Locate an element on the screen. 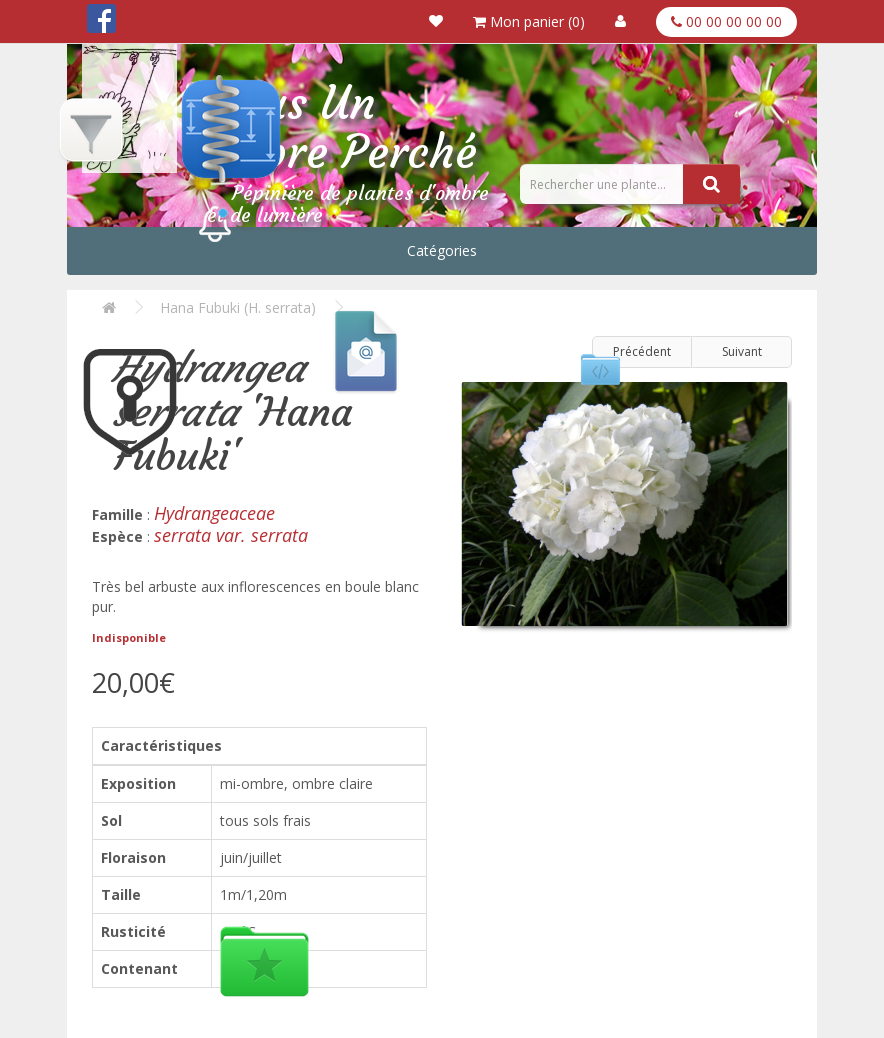  open your code projects folder is located at coordinates (600, 369).